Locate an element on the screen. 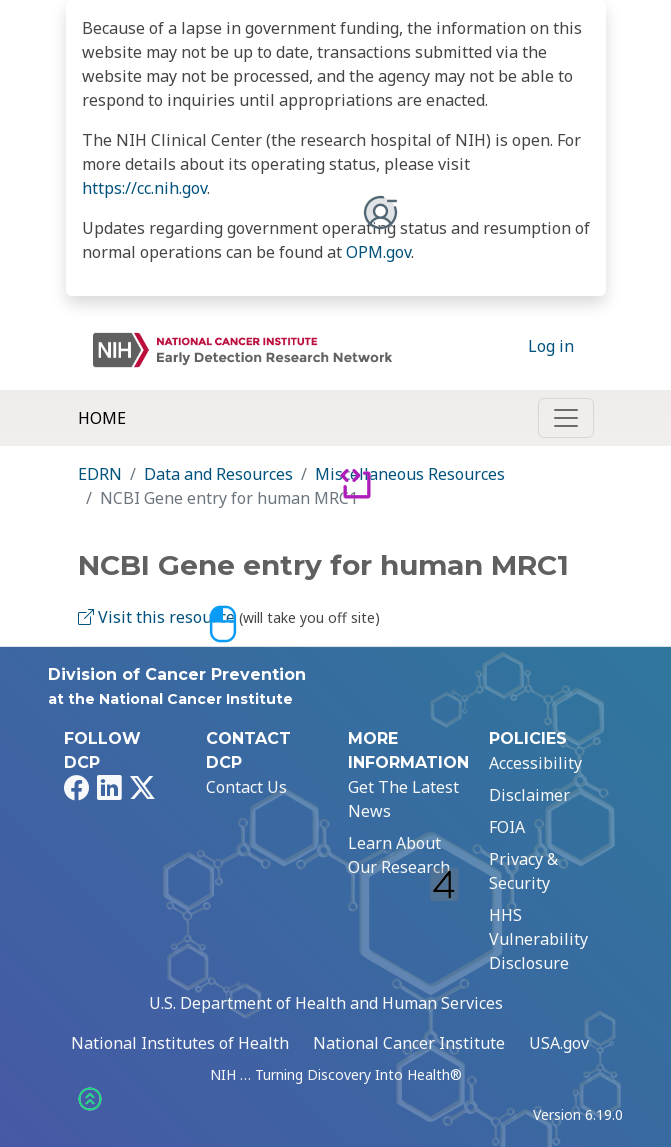  insert a code block or snippet is located at coordinates (357, 485).